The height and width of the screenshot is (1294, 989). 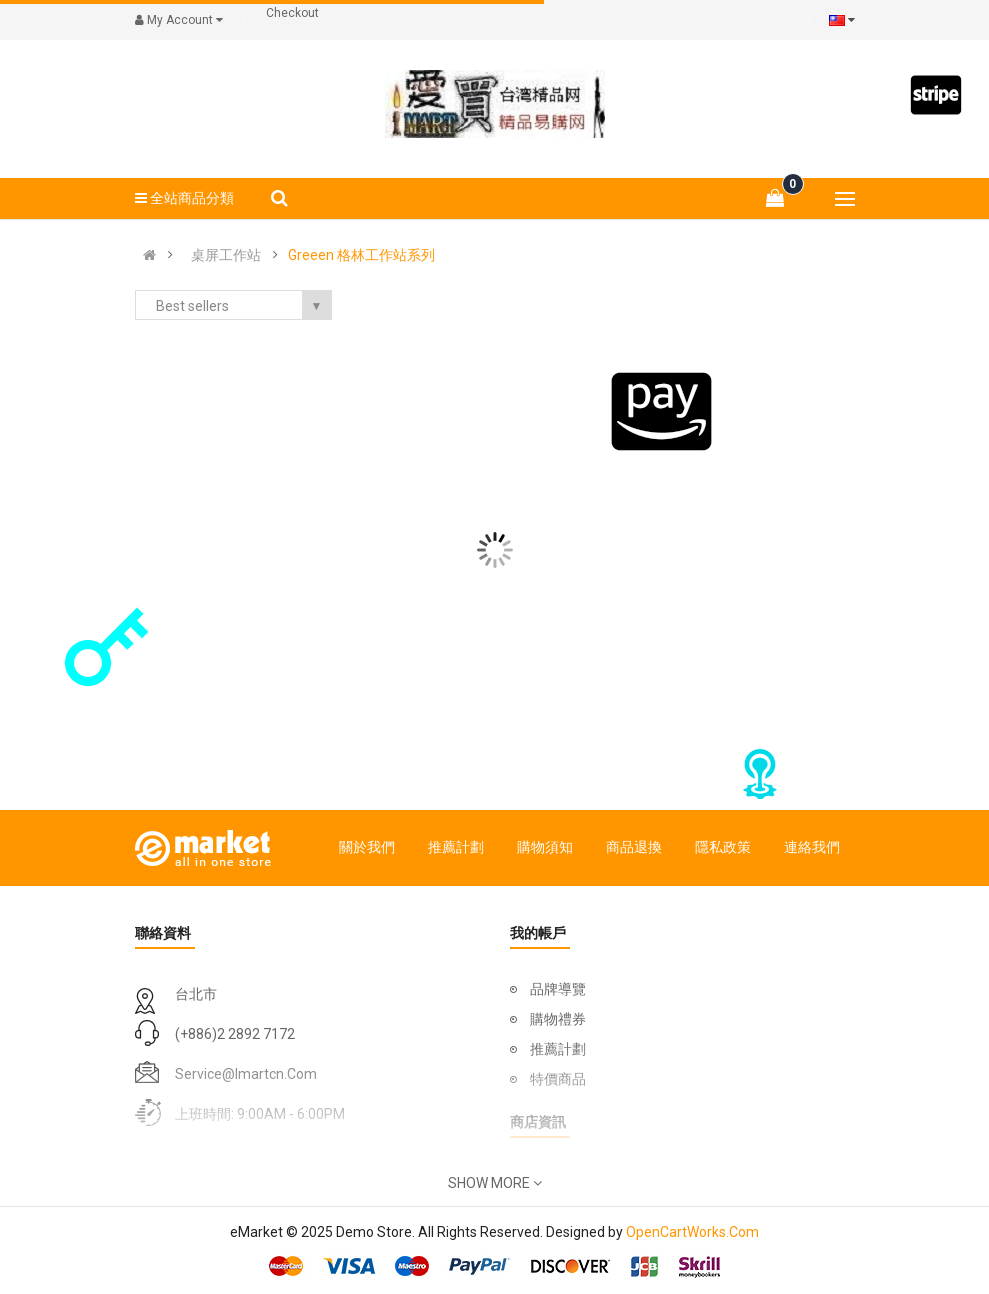 I want to click on pay with Stripe, so click(x=936, y=95).